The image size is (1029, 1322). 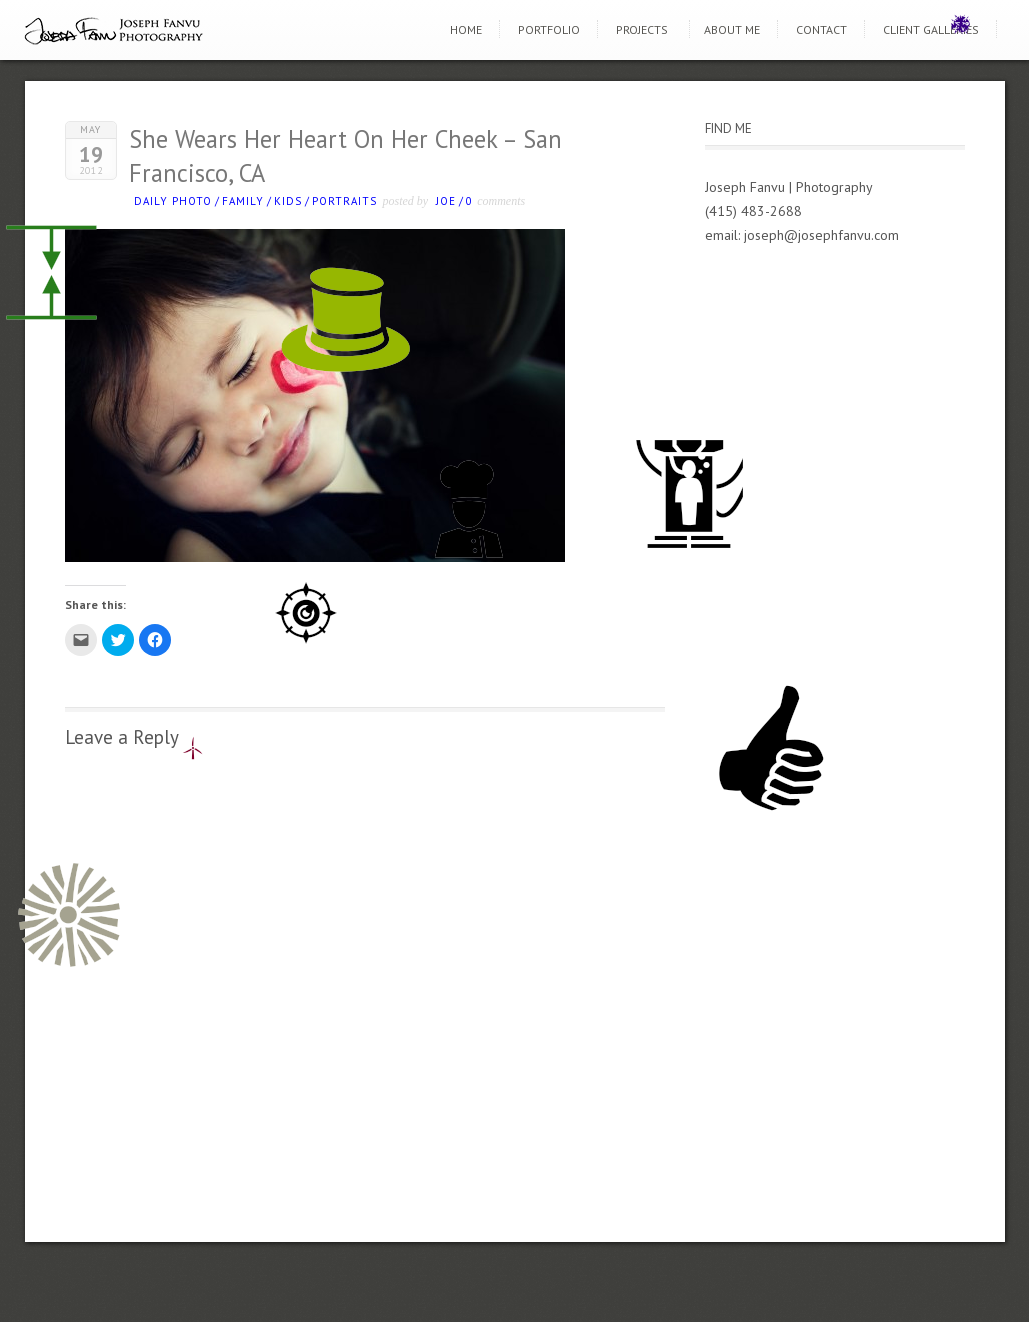 I want to click on enter cryogenic sleep or stasis mode, so click(x=689, y=494).